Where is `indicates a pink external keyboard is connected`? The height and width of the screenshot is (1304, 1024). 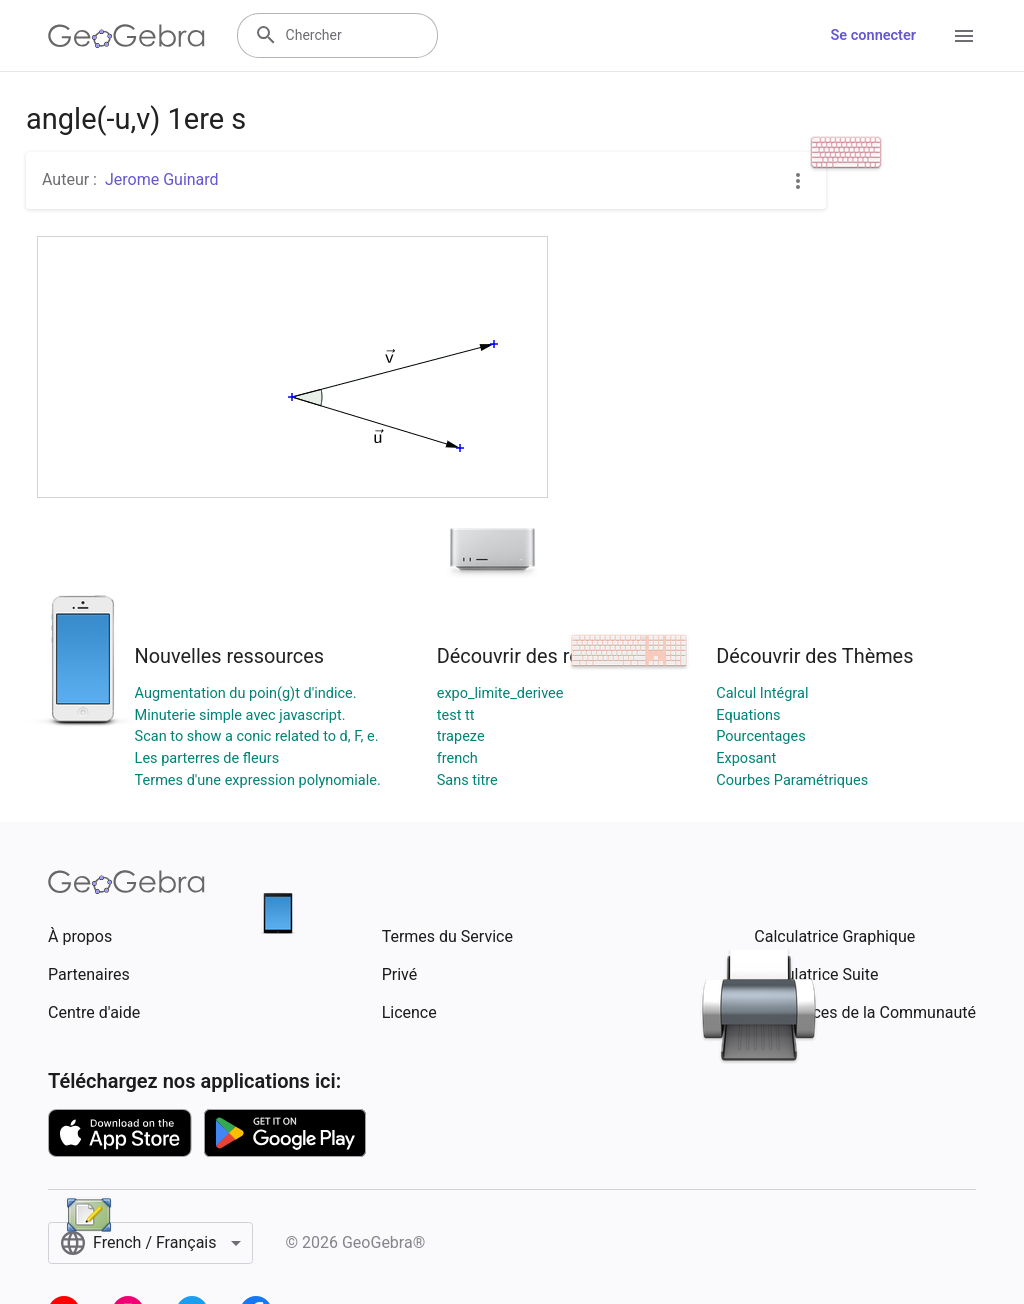
indicates a pink external keyboard is connected is located at coordinates (846, 153).